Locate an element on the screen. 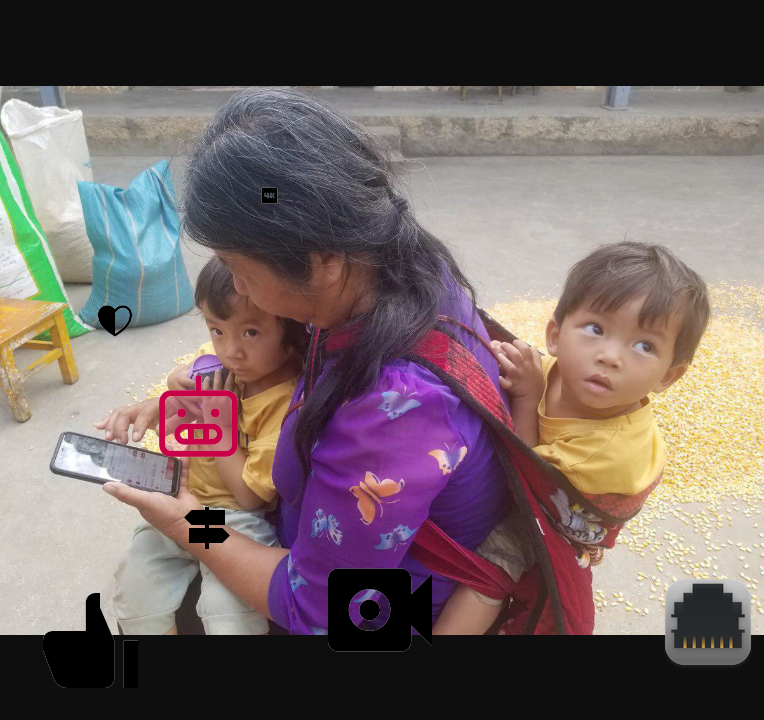 This screenshot has width=764, height=720. access AI assistant or chatbot is located at coordinates (198, 420).